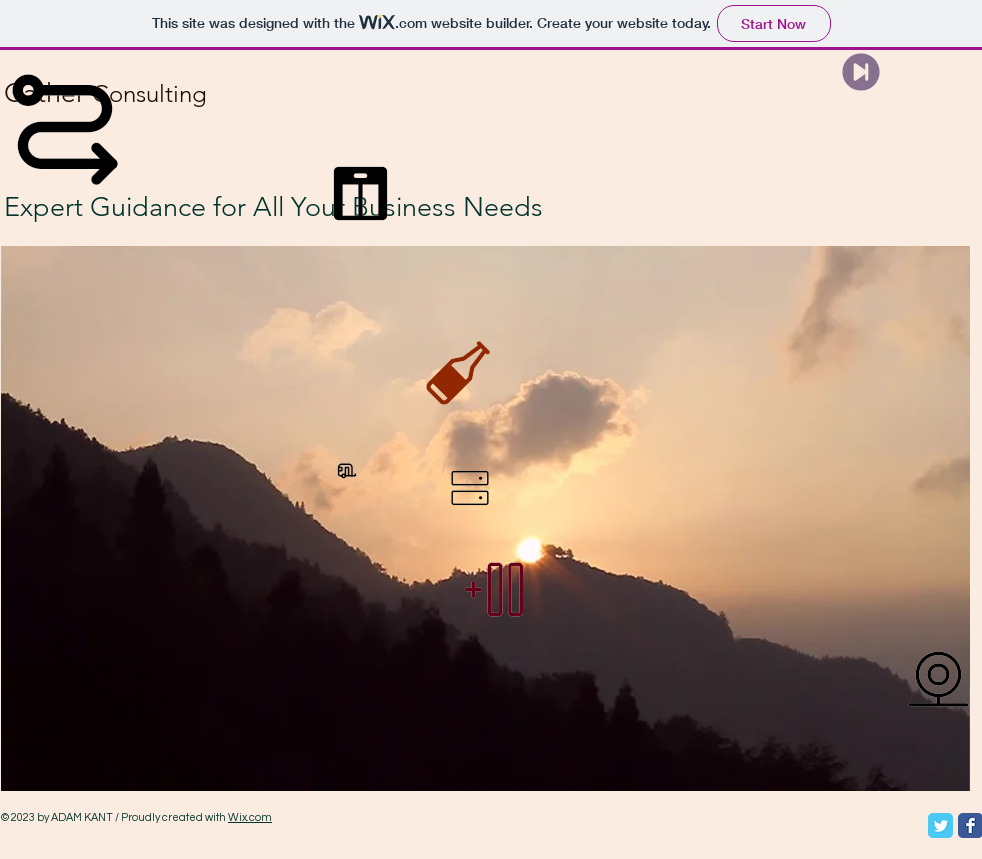 This screenshot has height=859, width=982. Describe the element at coordinates (938, 681) in the screenshot. I see `access webcam or camera settings` at that location.